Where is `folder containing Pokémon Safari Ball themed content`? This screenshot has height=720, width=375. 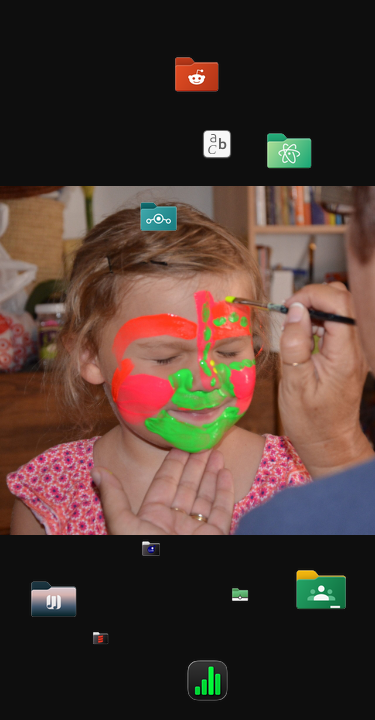
folder containing Pokémon Safari Ball themed content is located at coordinates (240, 595).